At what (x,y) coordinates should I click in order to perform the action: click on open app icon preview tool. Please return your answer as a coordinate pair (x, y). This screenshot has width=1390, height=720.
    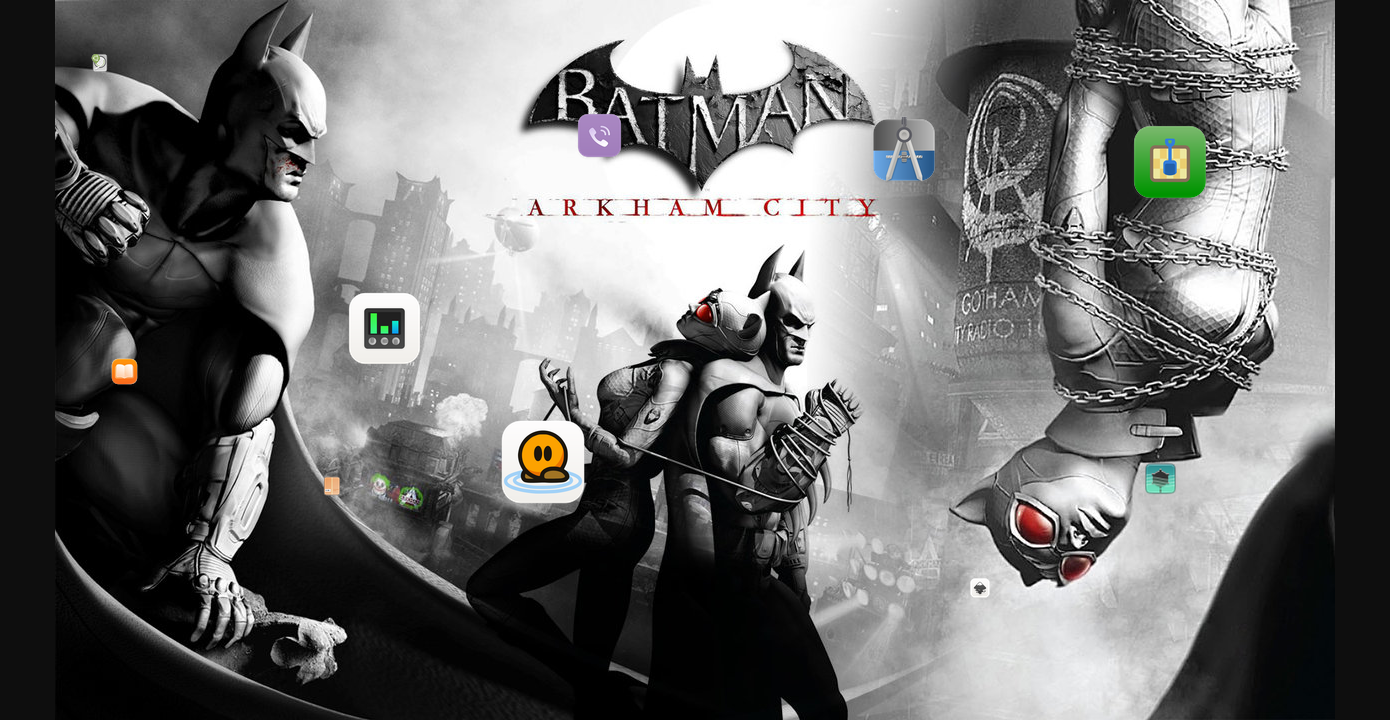
    Looking at the image, I should click on (904, 150).